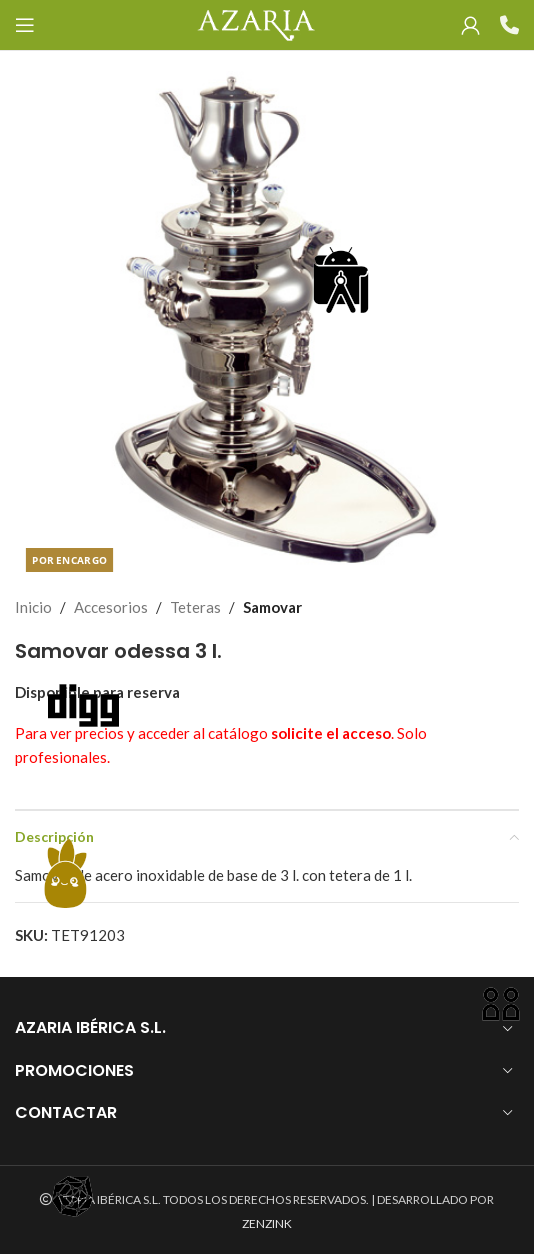  I want to click on pinia state management library logo, so click(65, 873).